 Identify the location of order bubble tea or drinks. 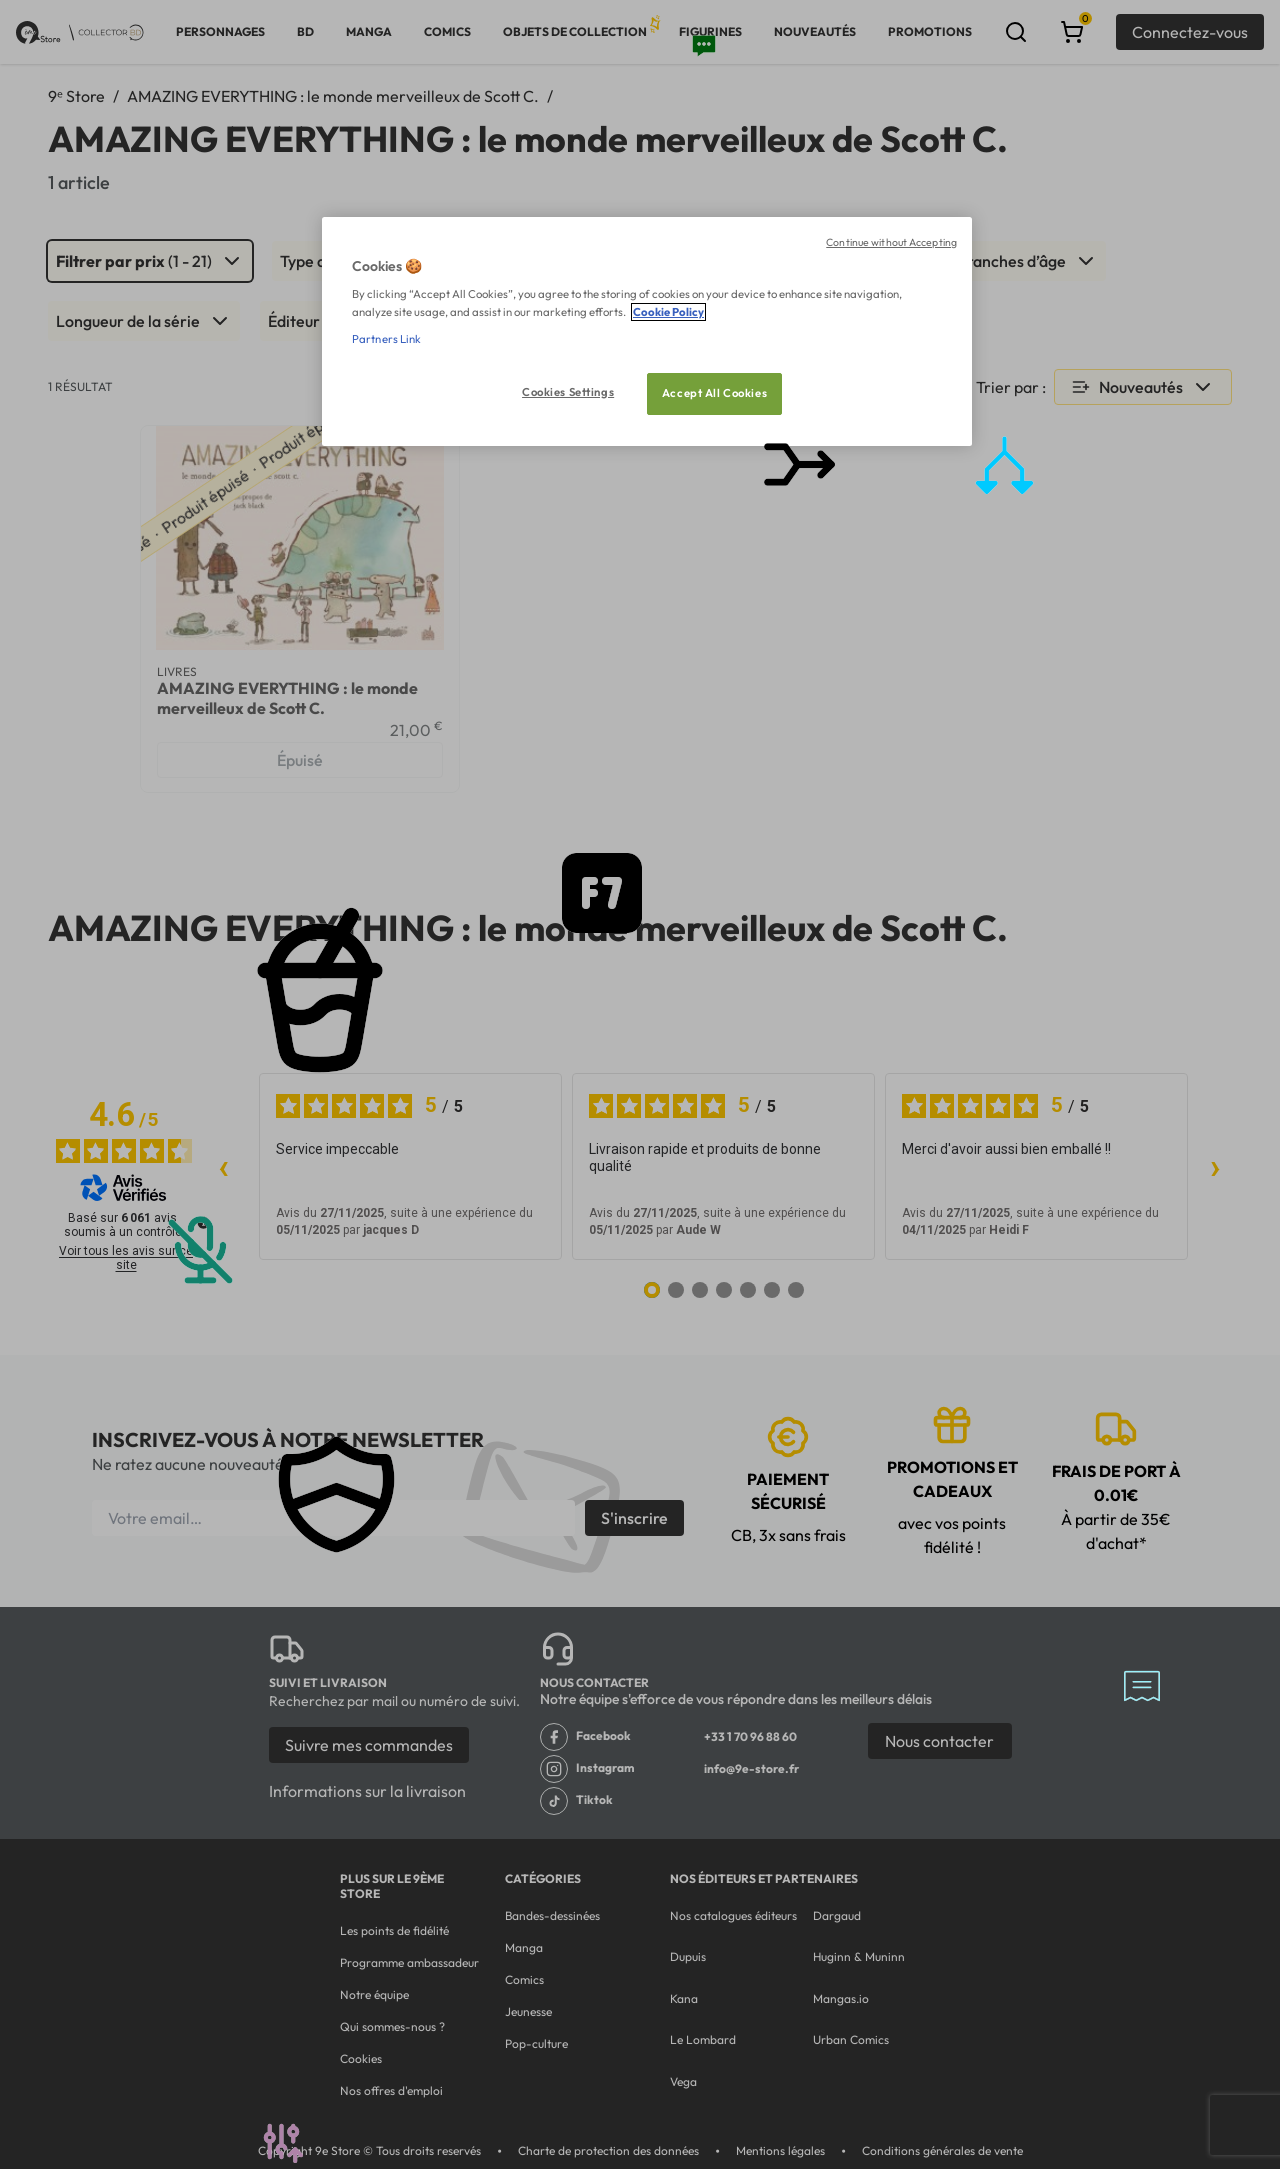
(320, 994).